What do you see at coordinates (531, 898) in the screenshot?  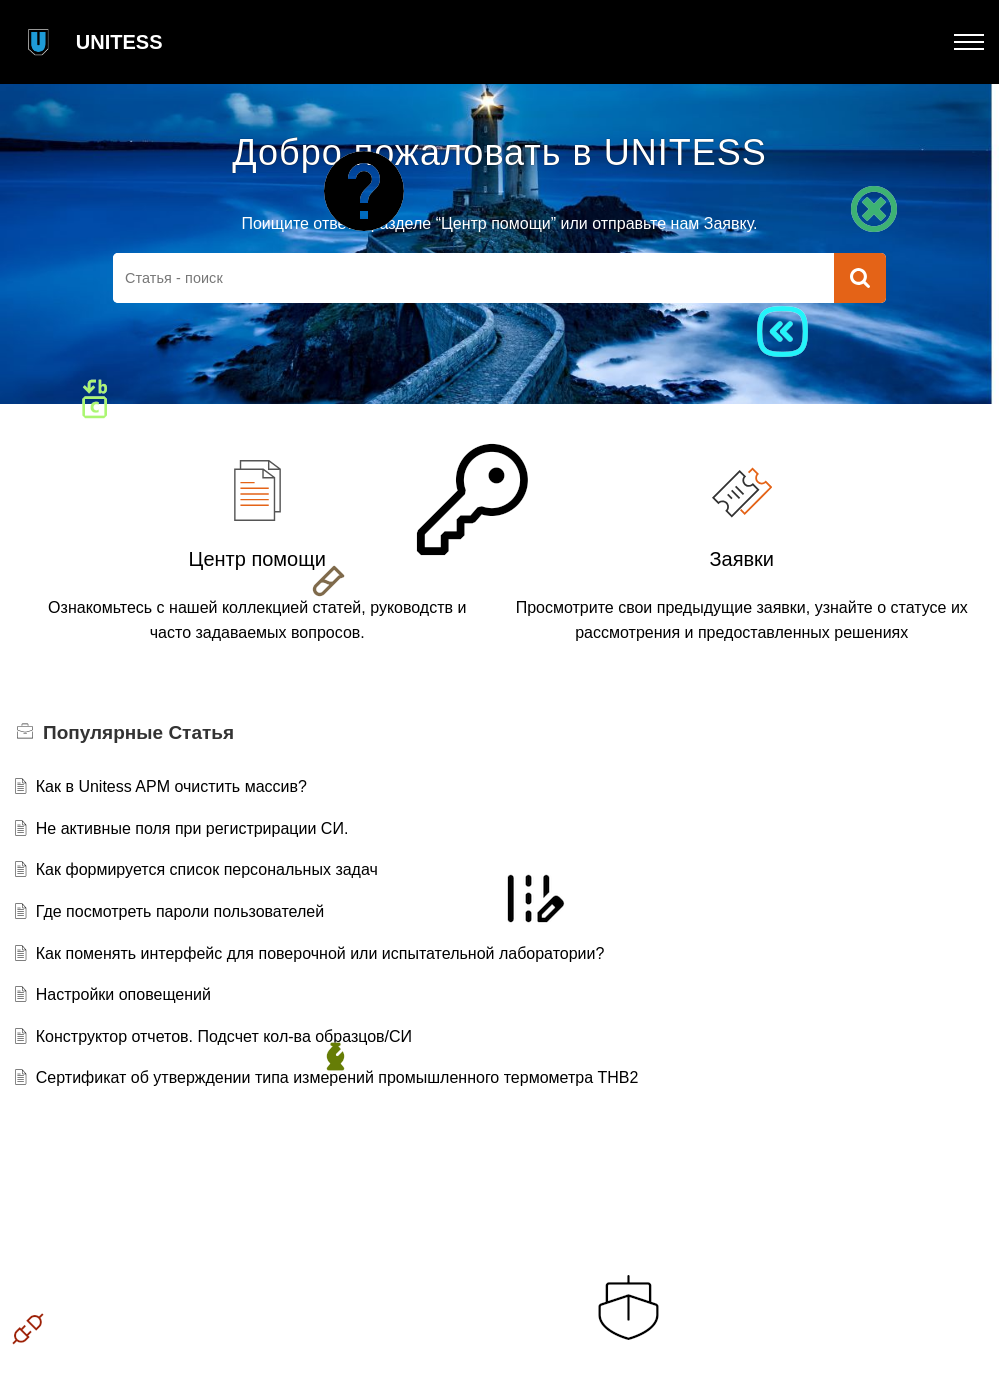 I see `edit road or route details` at bounding box center [531, 898].